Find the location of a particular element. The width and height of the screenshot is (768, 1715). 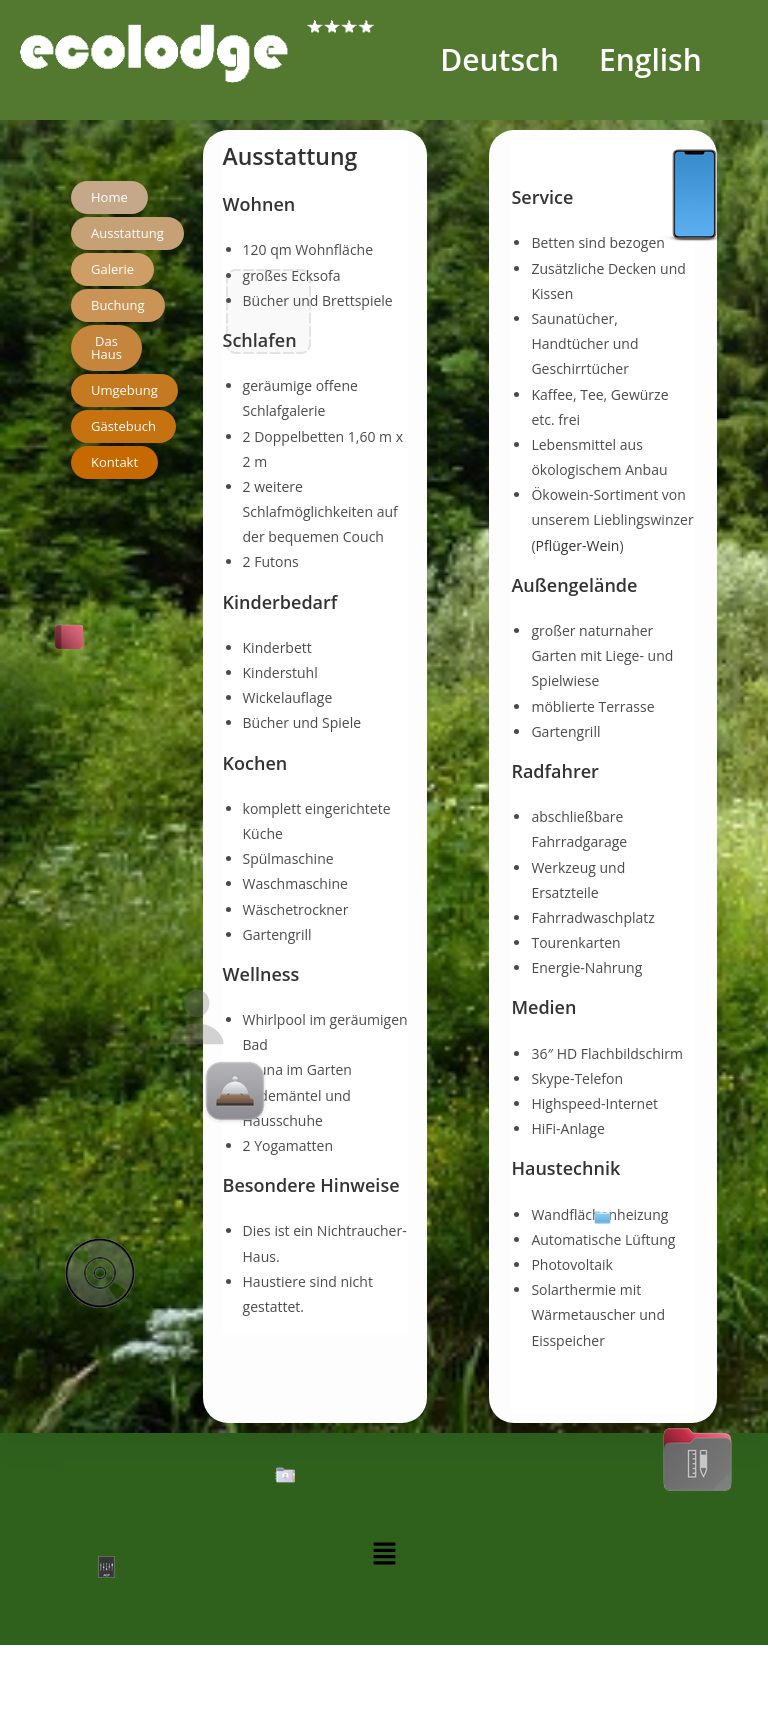

open folder to view contents is located at coordinates (602, 1217).